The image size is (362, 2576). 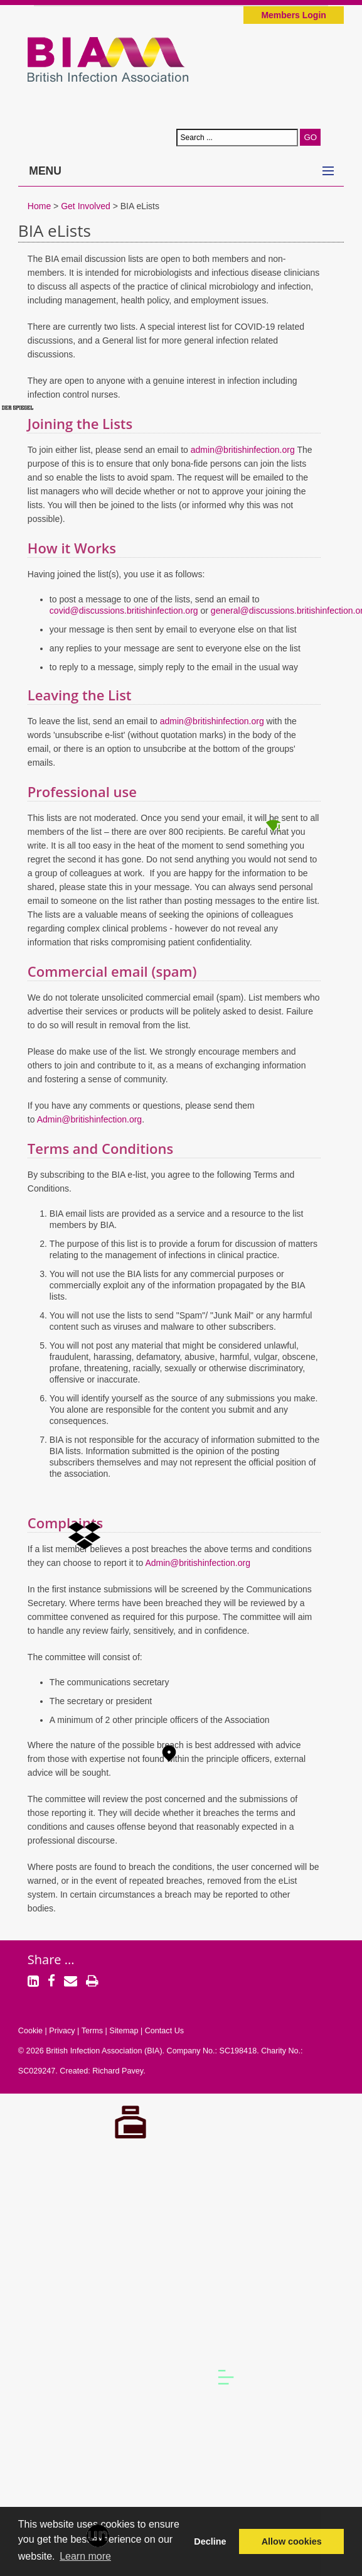 I want to click on view location on map, so click(x=169, y=1753).